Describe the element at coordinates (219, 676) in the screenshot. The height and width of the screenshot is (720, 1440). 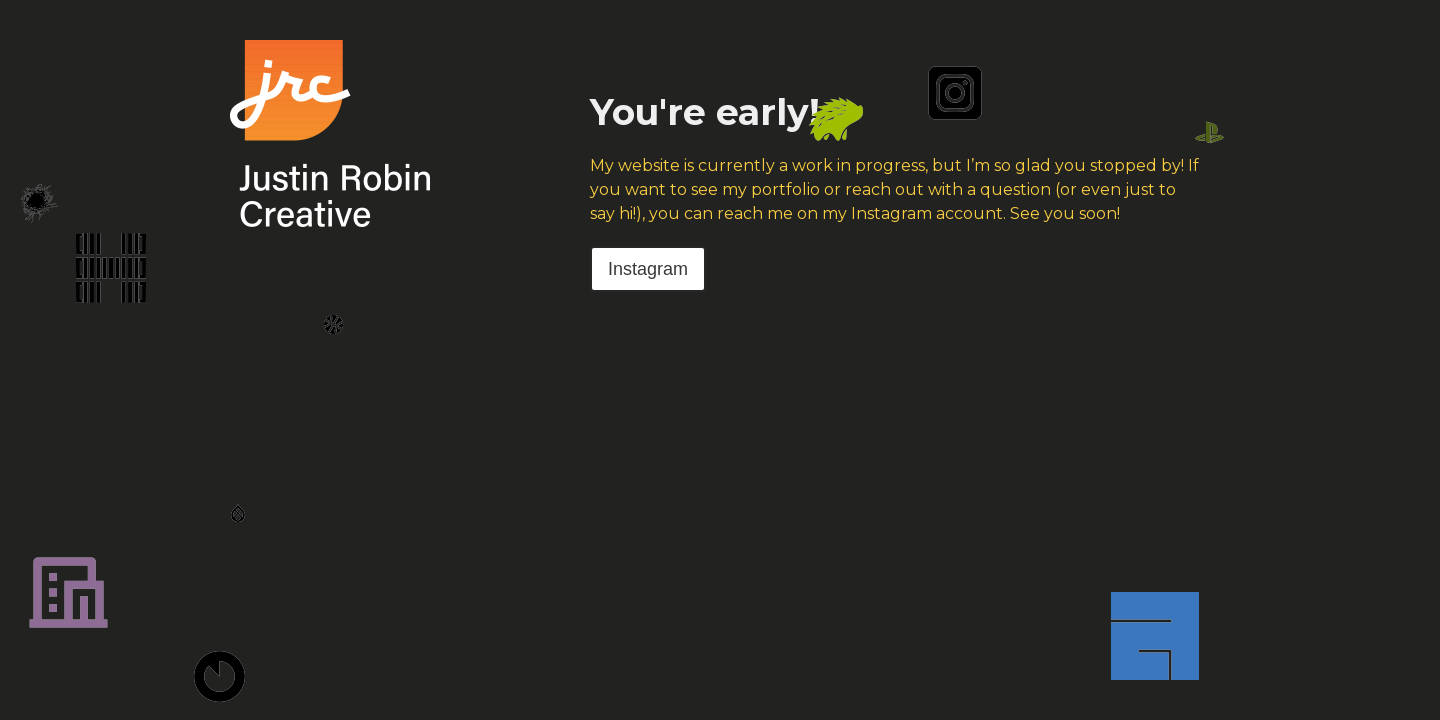
I see `loading progress indicator at approximately 70% complete` at that location.